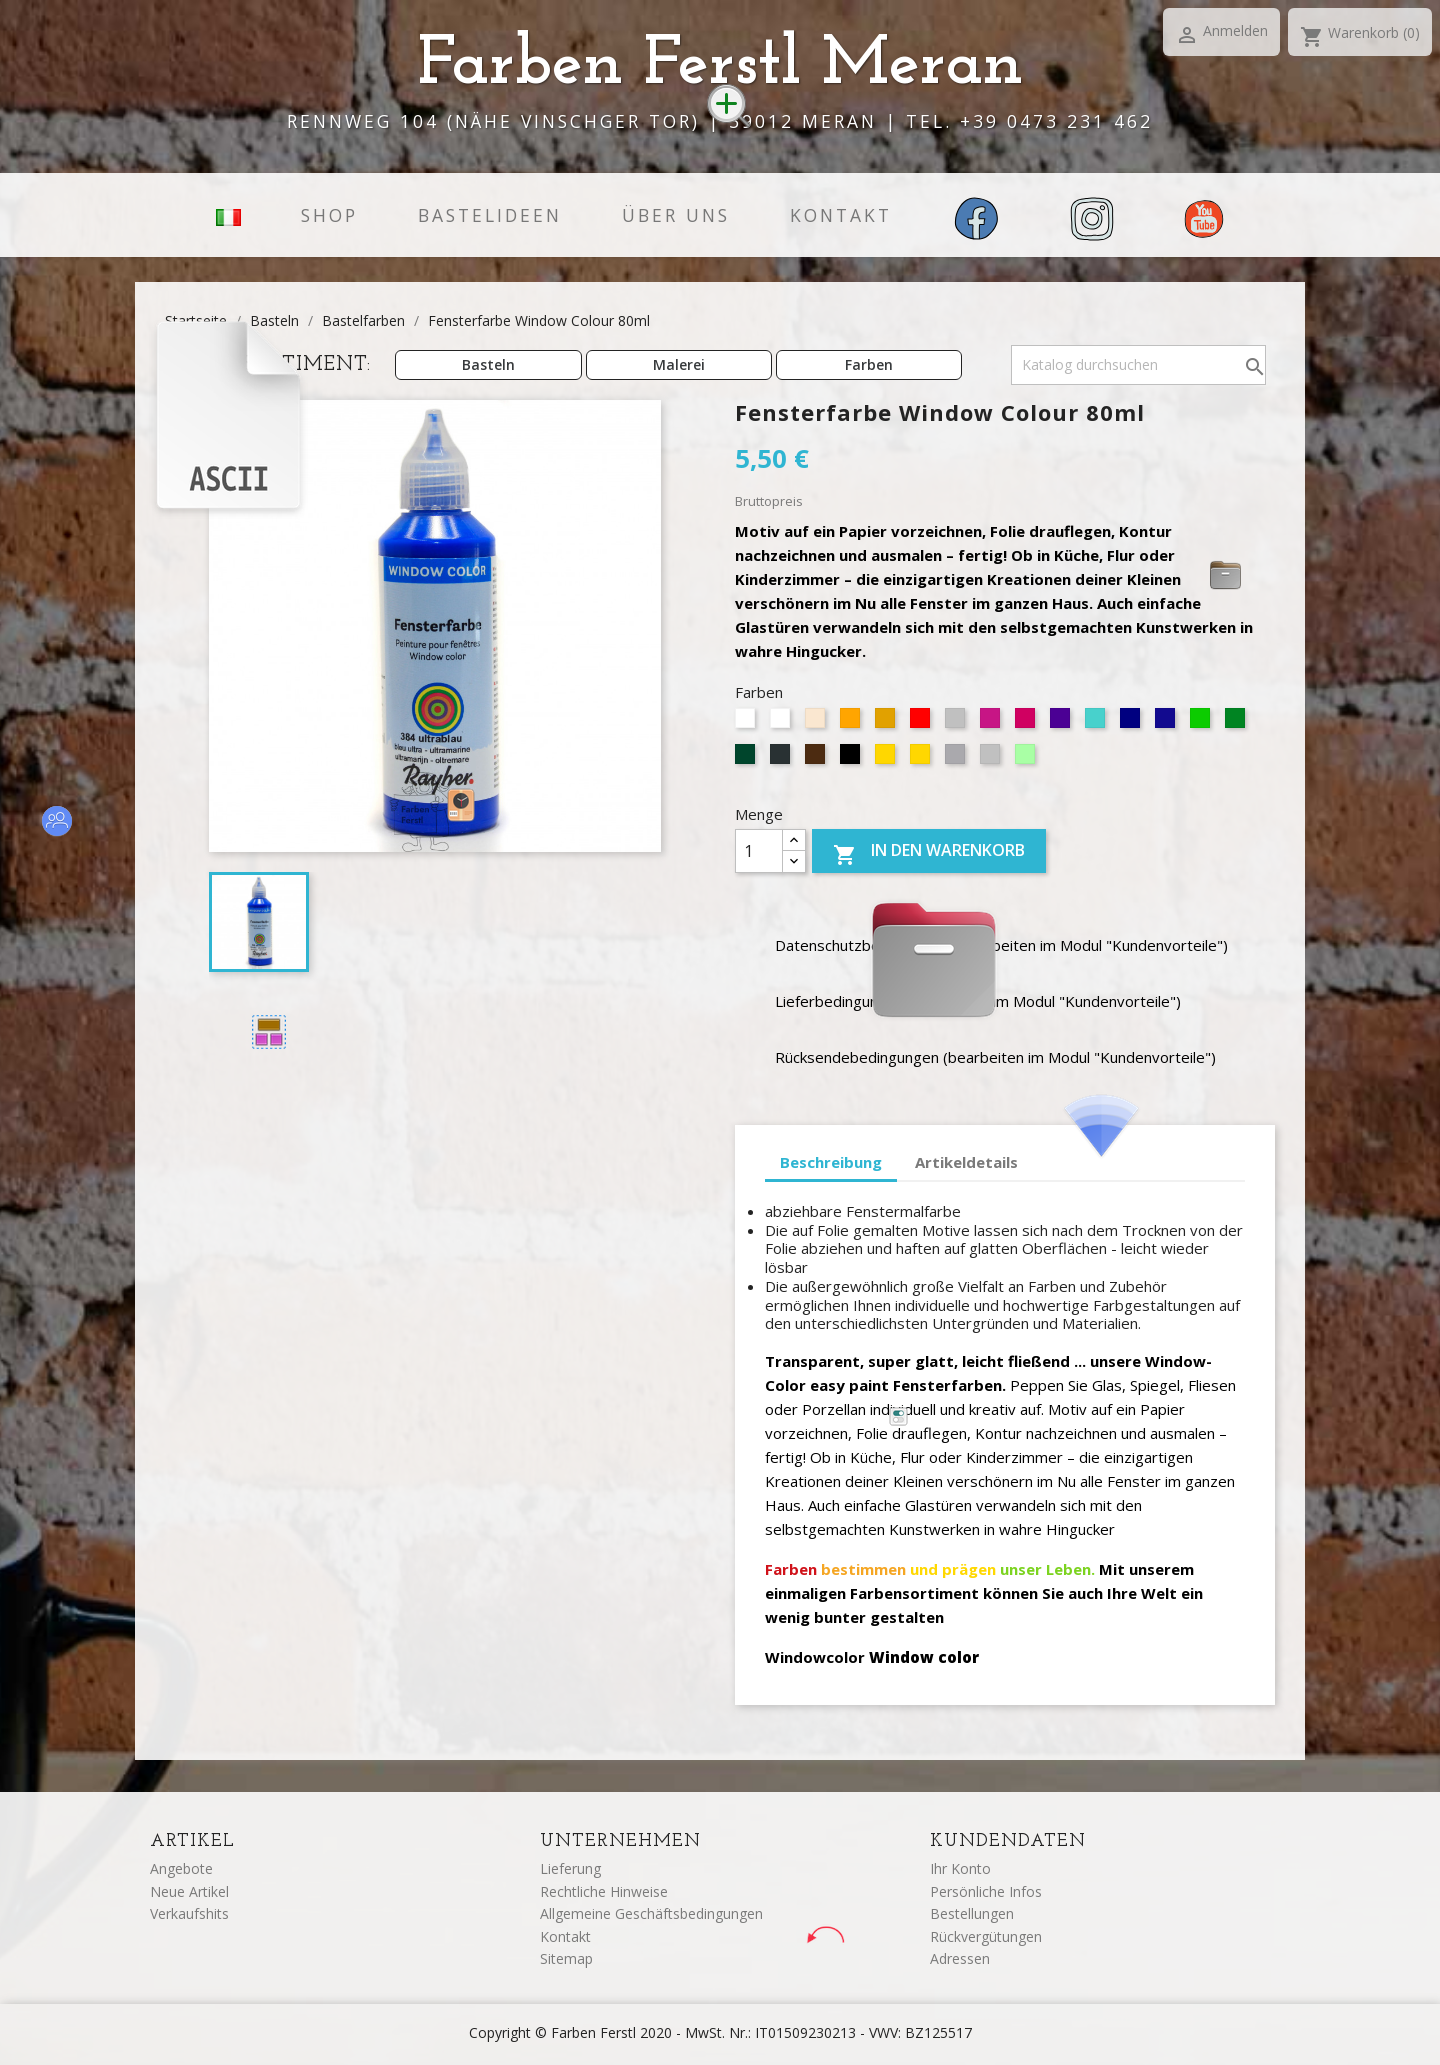 Image resolution: width=1440 pixels, height=2065 pixels. Describe the element at coordinates (269, 1032) in the screenshot. I see `select all items in the current view` at that location.